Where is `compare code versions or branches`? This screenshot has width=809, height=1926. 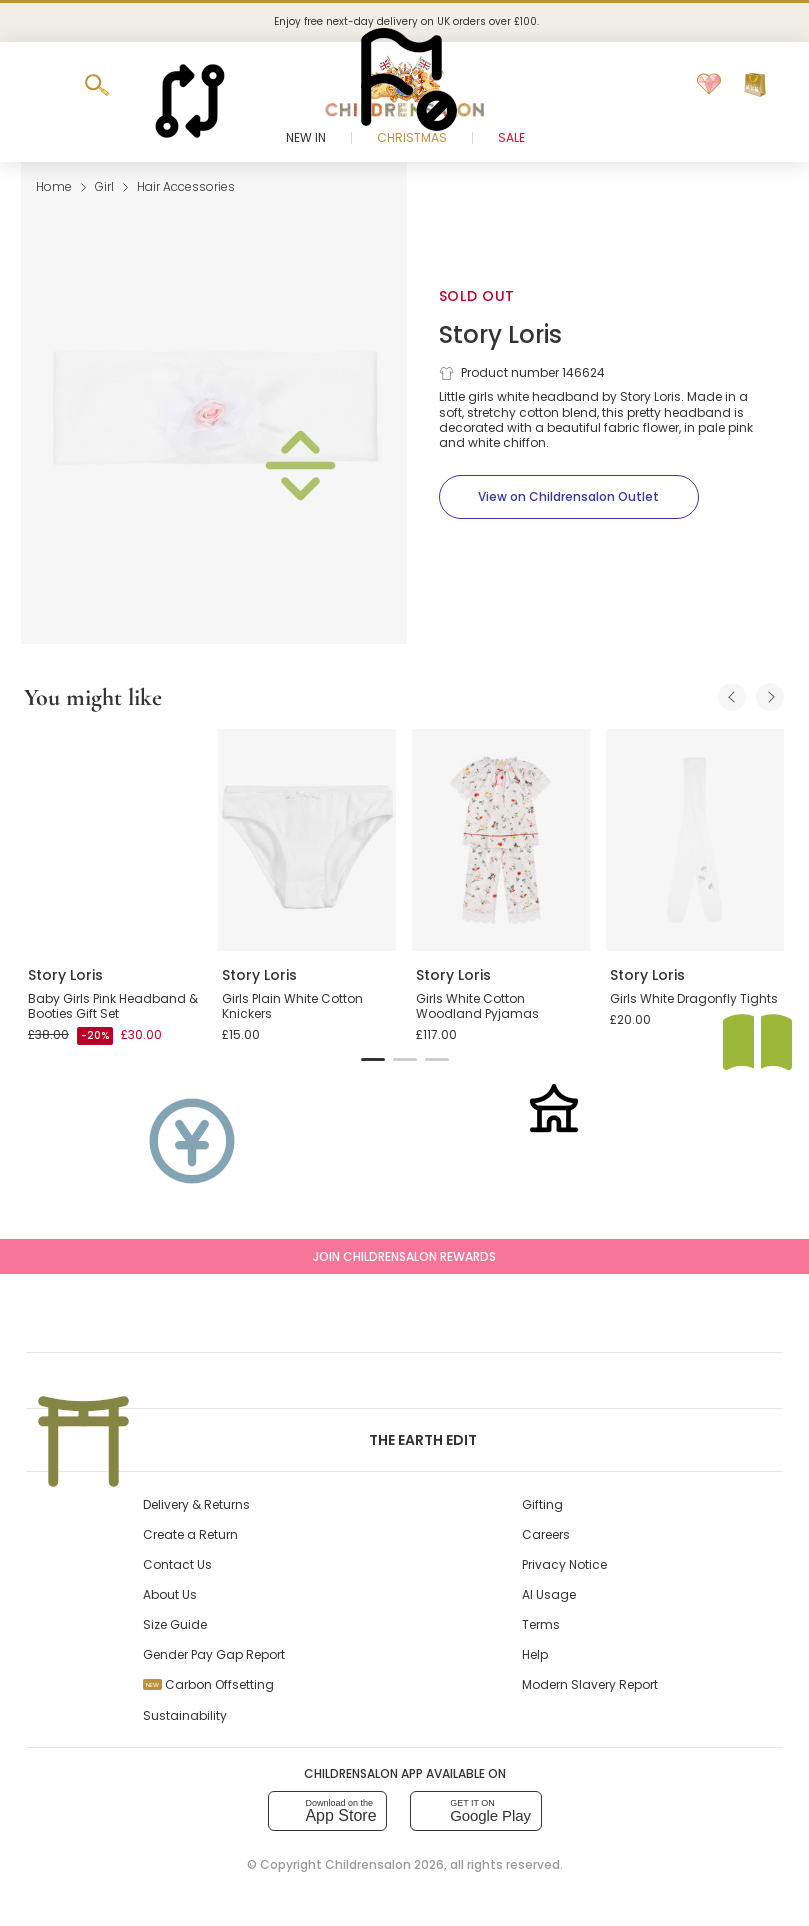
compare code versions or branches is located at coordinates (190, 101).